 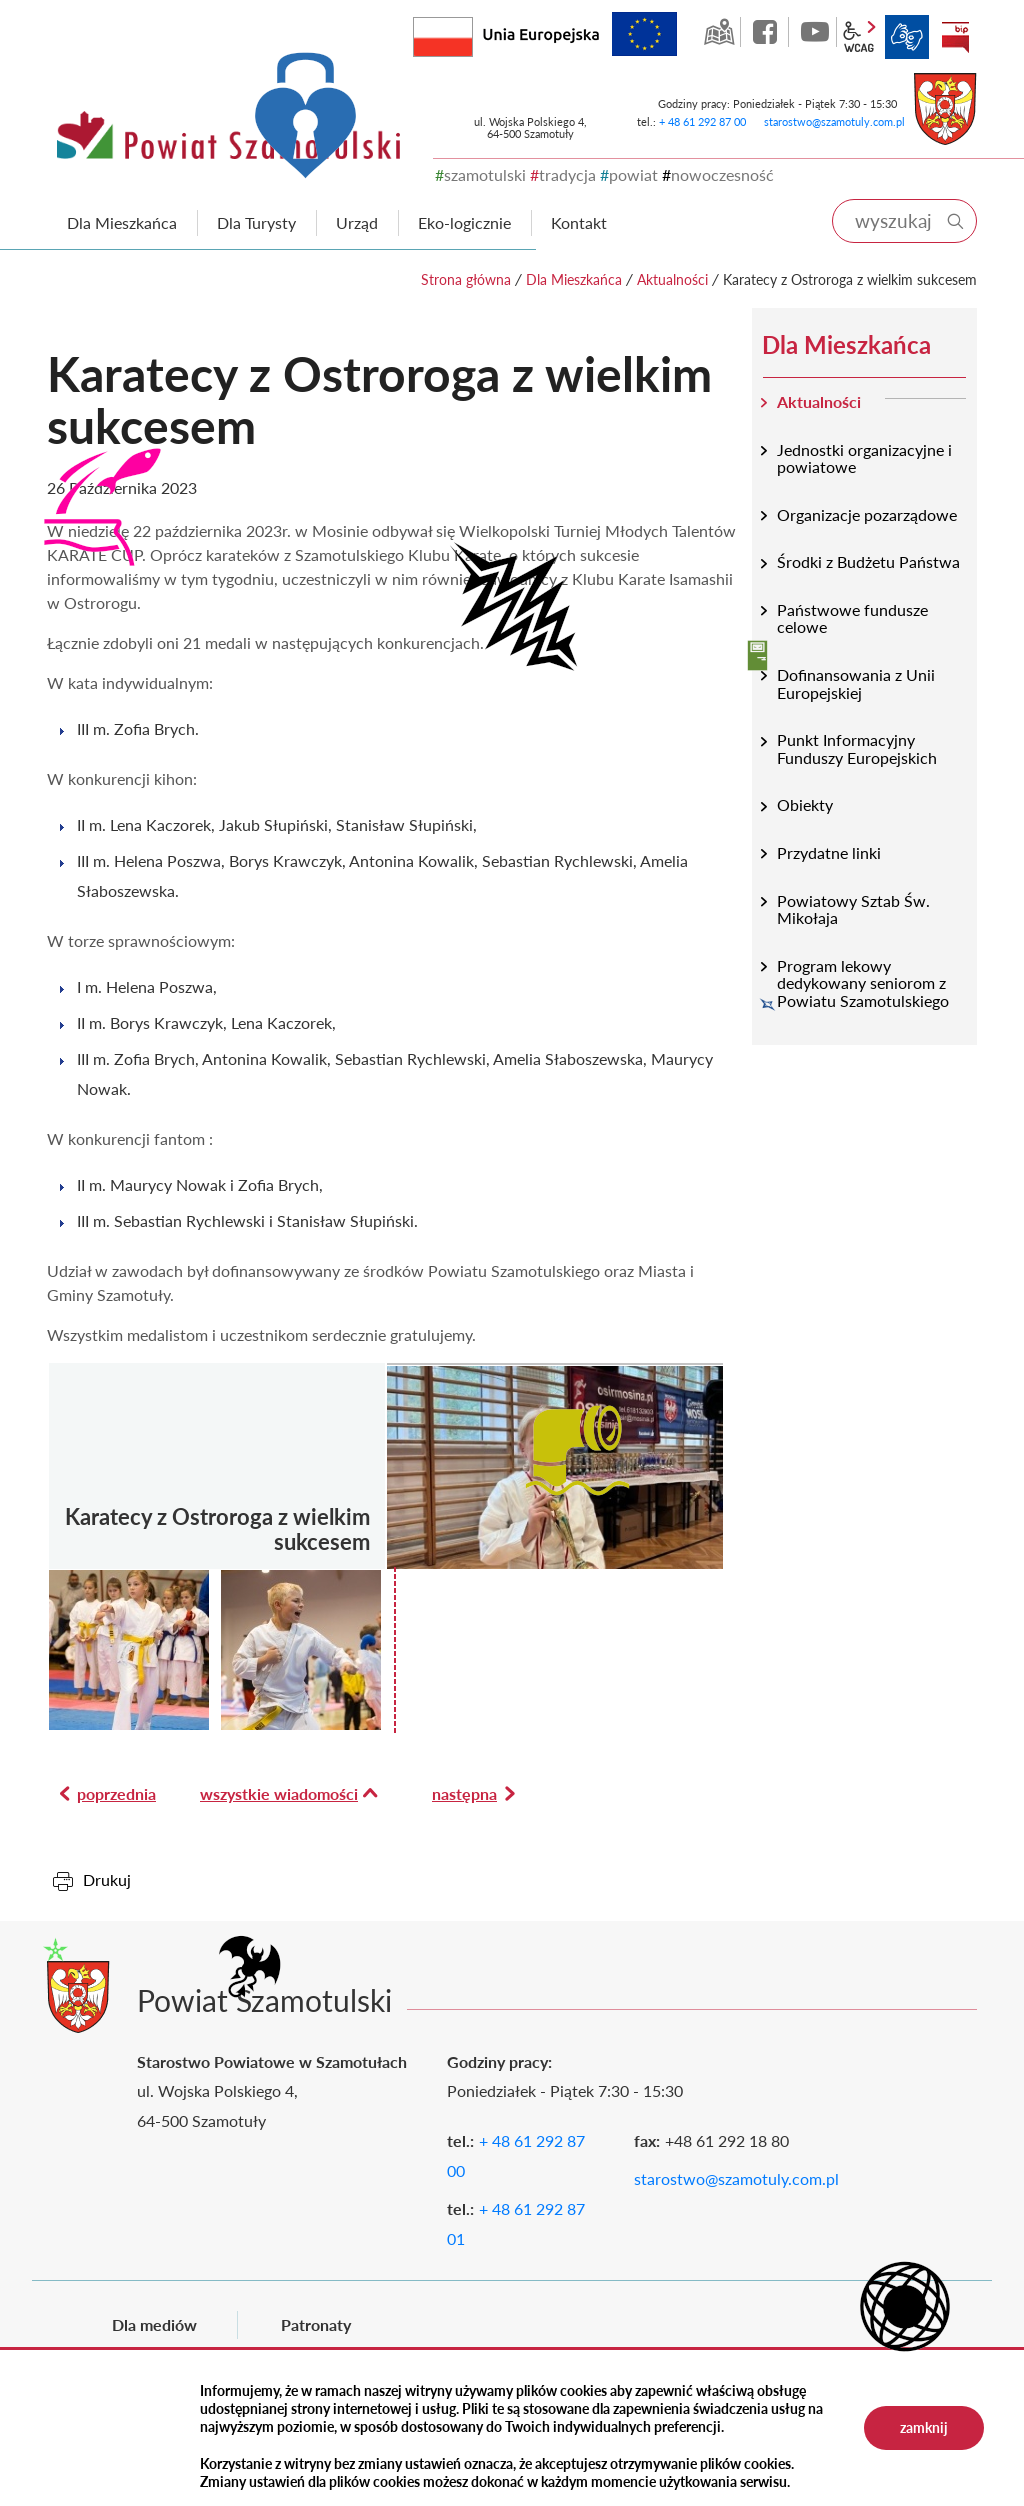 What do you see at coordinates (55, 1949) in the screenshot?
I see `ninja or stealth game mode` at bounding box center [55, 1949].